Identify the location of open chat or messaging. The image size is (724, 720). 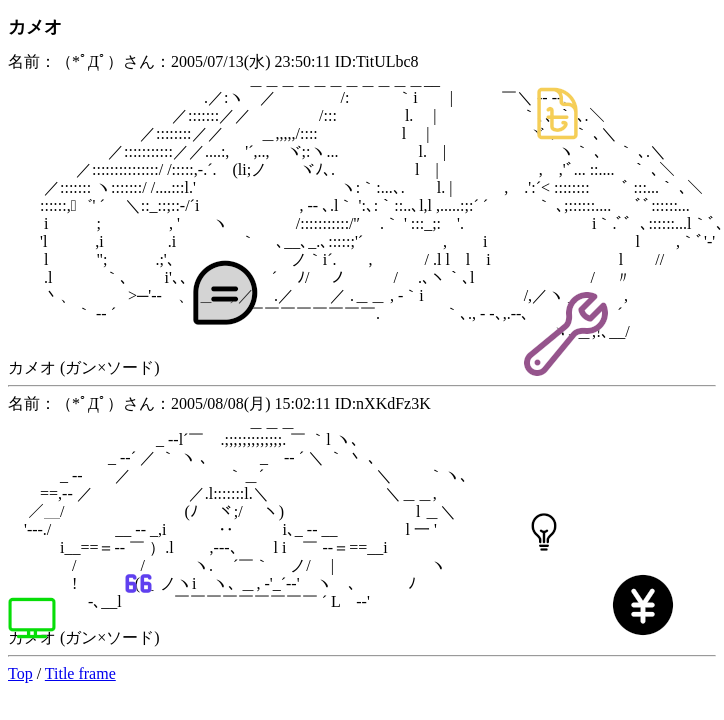
(224, 294).